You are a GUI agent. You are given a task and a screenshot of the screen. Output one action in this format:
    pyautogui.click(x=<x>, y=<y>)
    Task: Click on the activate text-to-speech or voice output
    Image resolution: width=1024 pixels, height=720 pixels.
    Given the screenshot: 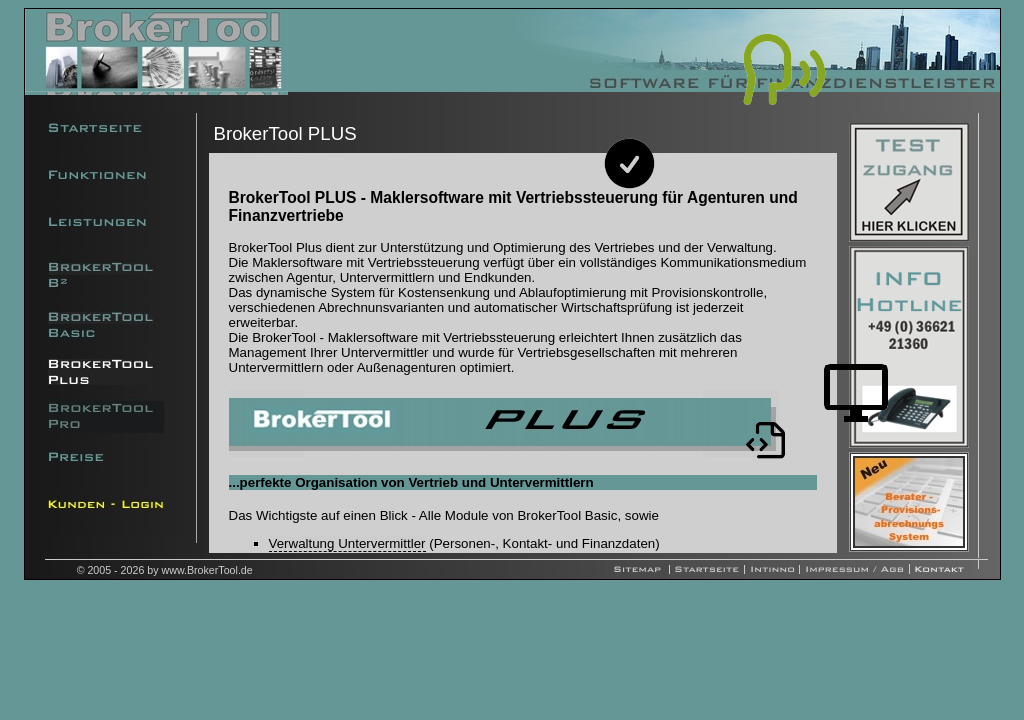 What is the action you would take?
    pyautogui.click(x=784, y=71)
    